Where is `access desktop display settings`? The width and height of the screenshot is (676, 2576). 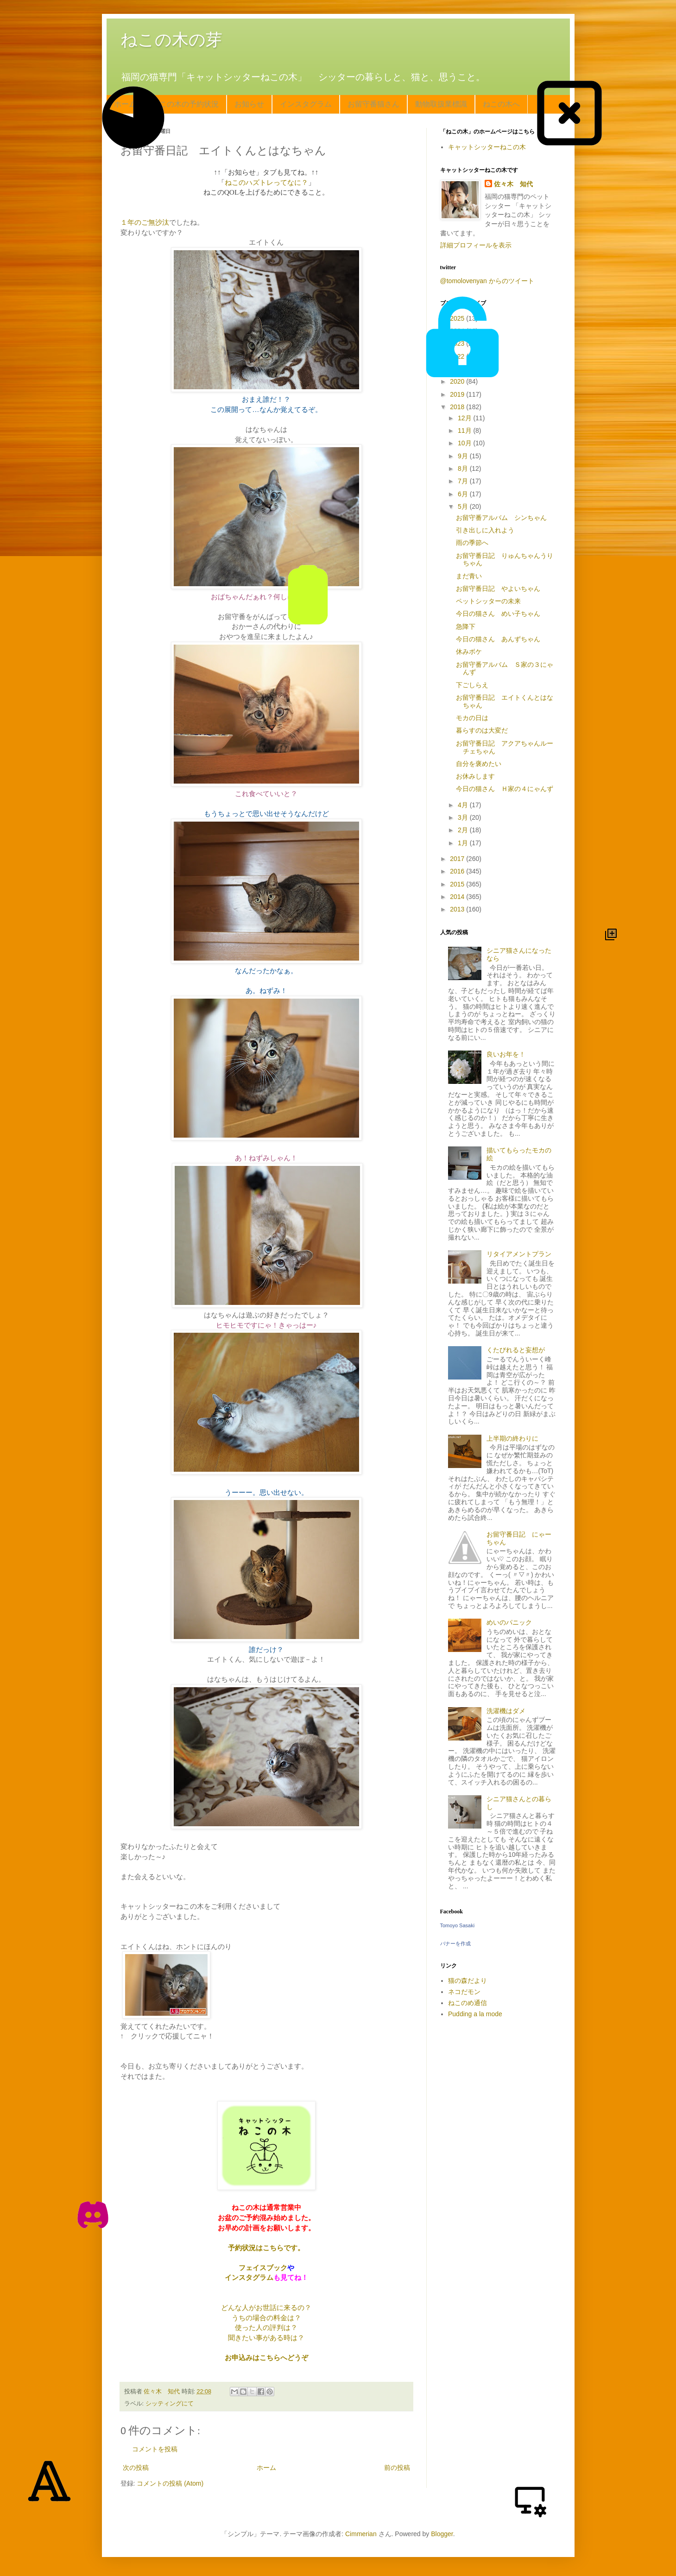
access desktop display settings is located at coordinates (530, 2500).